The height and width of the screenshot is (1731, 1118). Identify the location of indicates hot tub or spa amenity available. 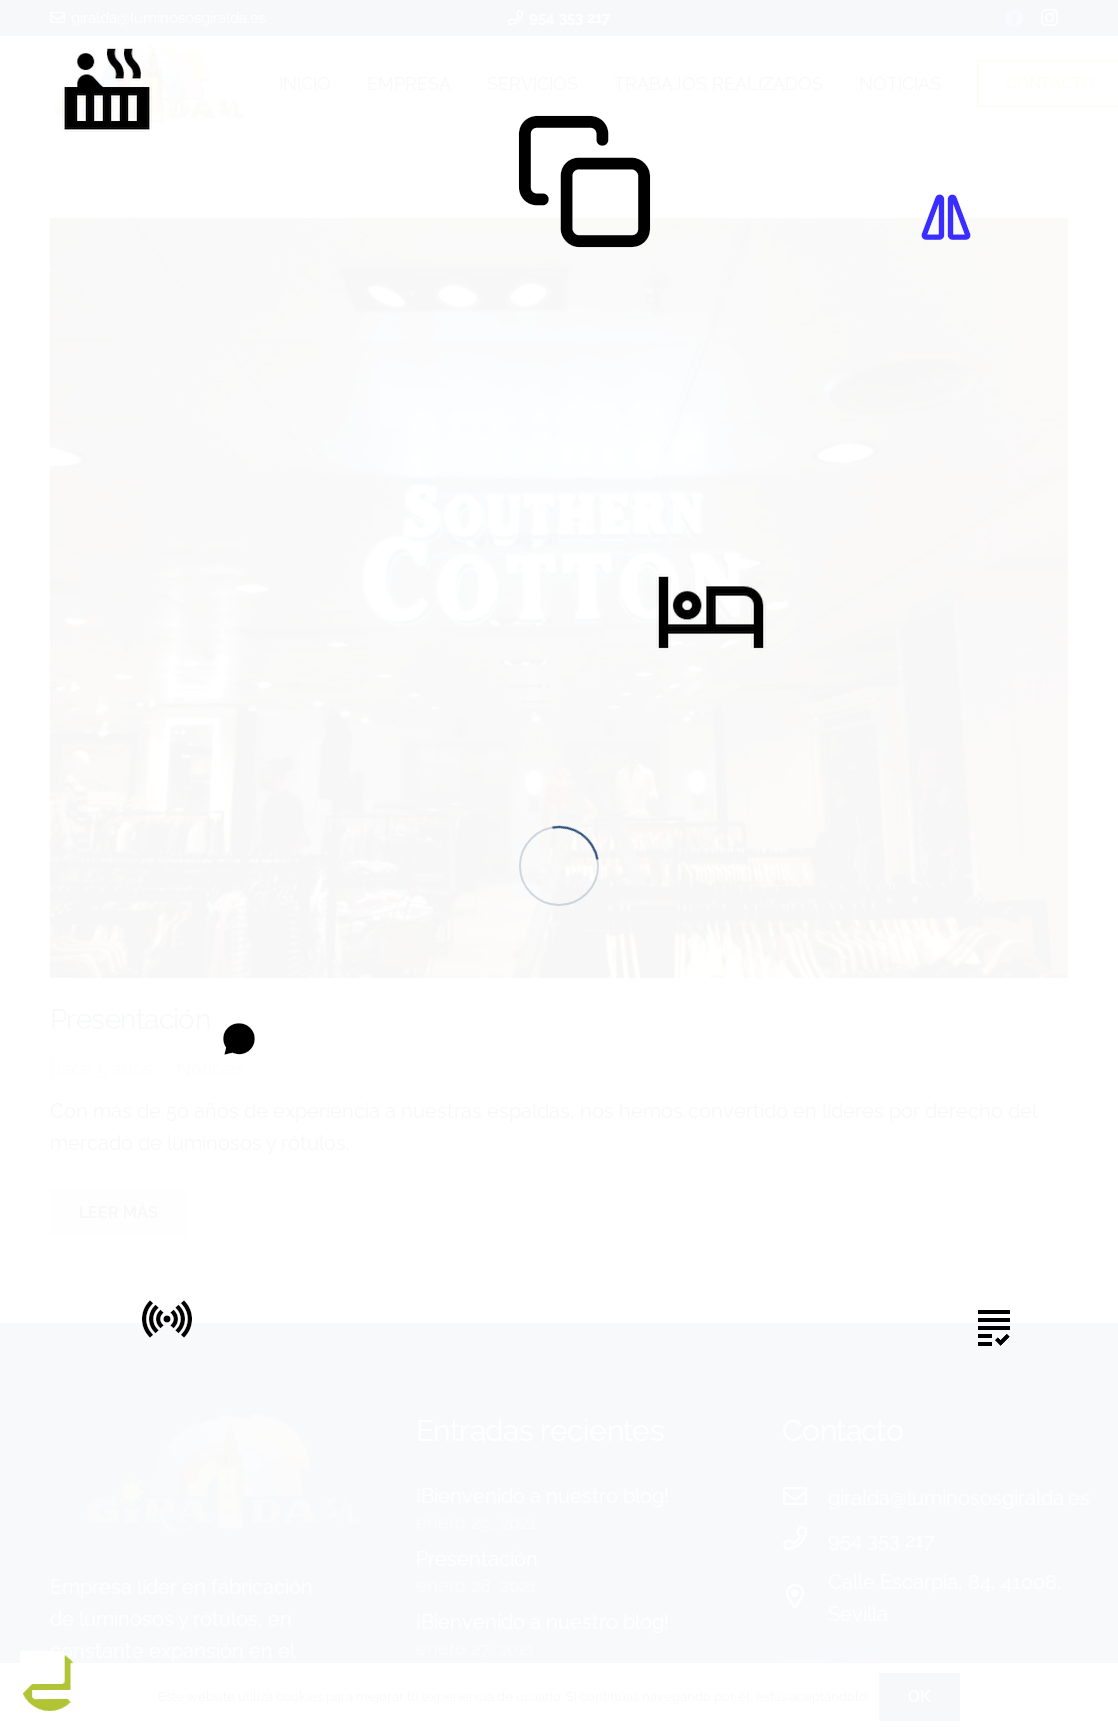
(107, 87).